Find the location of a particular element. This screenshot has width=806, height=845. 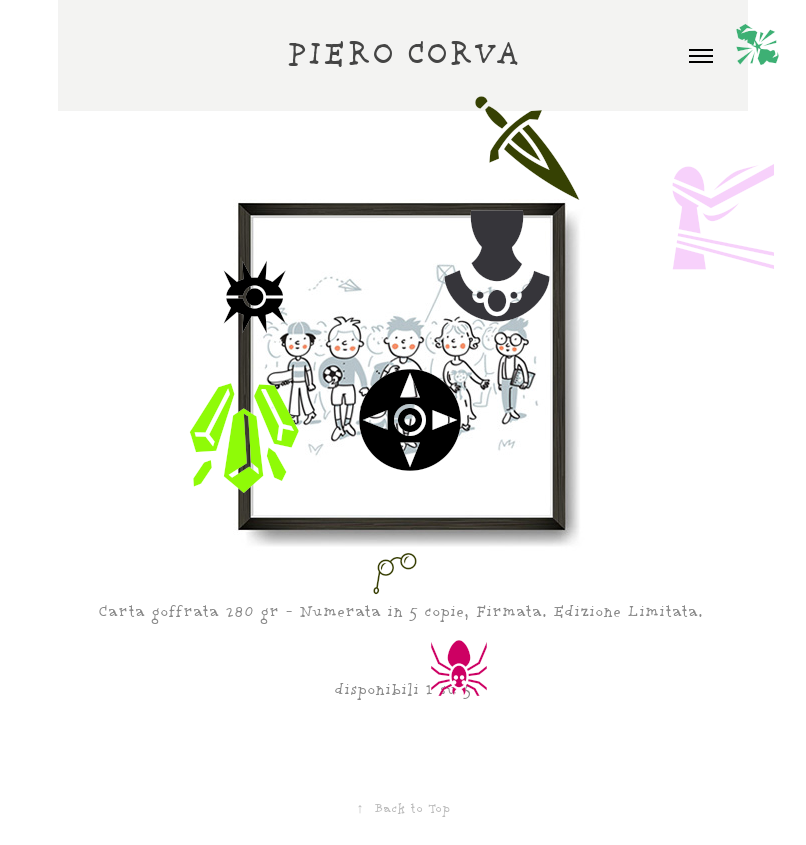

view jewelry or accessories collection is located at coordinates (497, 266).